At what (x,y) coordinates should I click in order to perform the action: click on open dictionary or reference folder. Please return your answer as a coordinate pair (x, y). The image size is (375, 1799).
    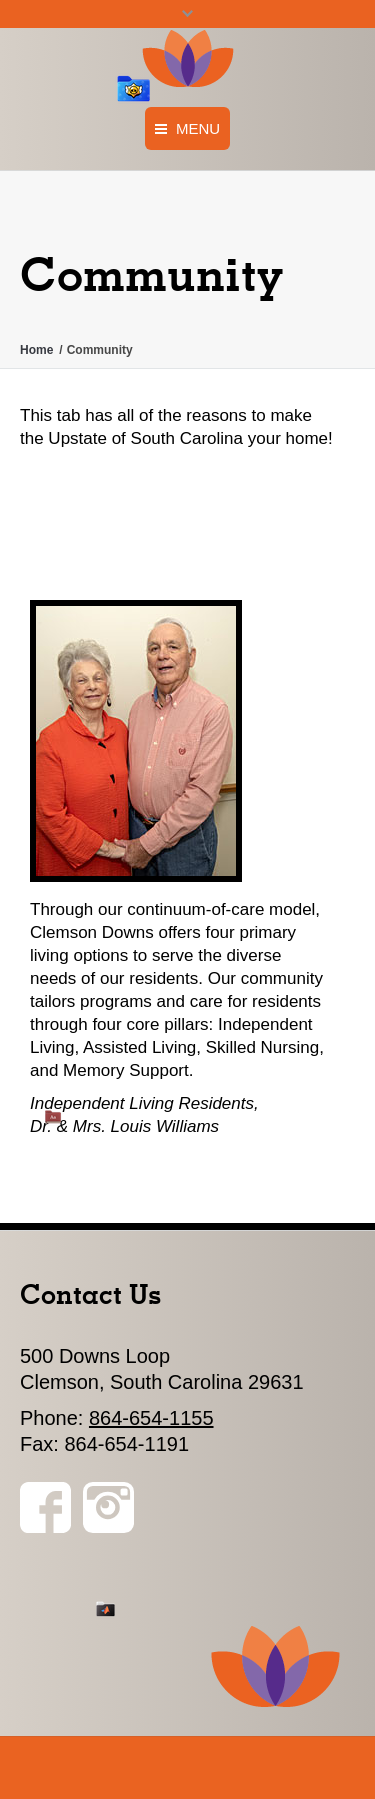
    Looking at the image, I should click on (53, 1117).